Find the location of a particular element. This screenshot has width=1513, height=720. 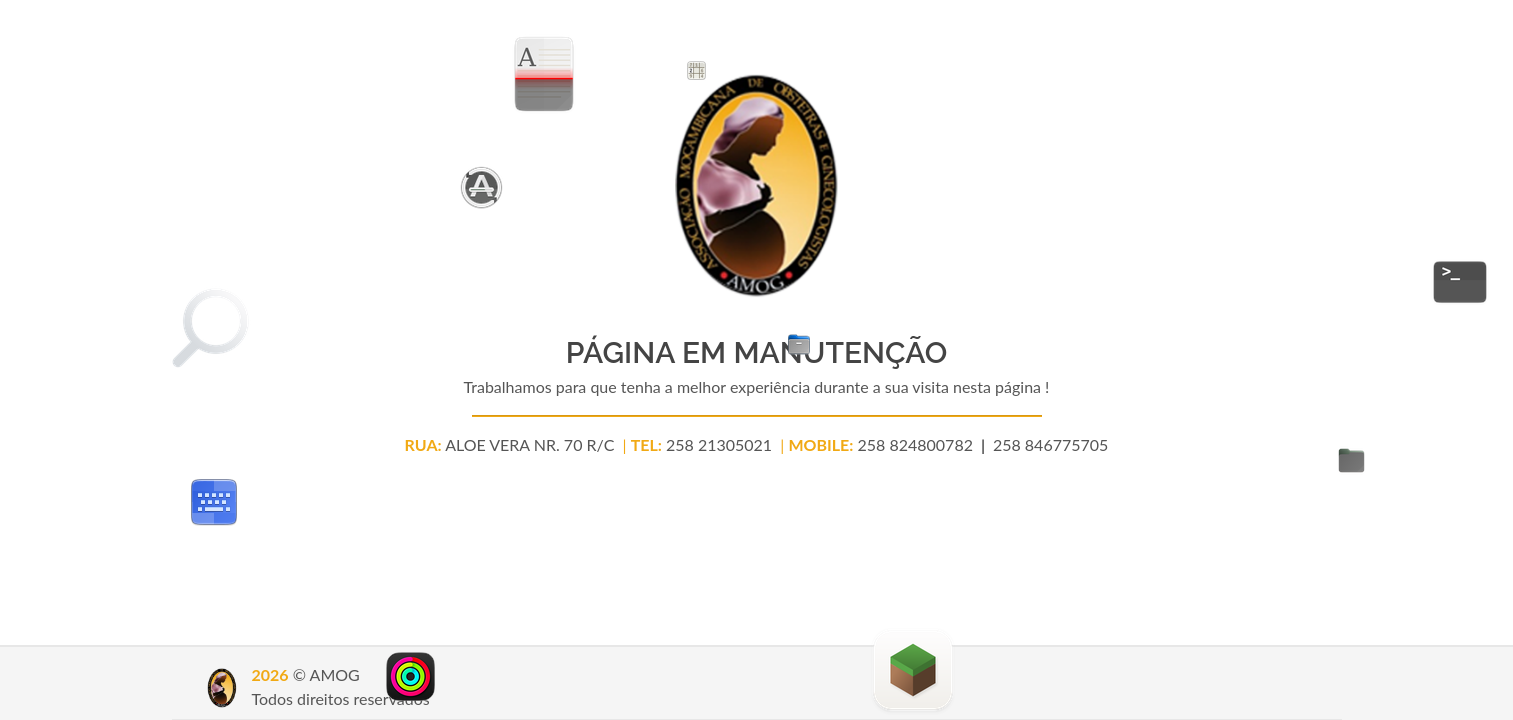

open the software updater application is located at coordinates (481, 187).